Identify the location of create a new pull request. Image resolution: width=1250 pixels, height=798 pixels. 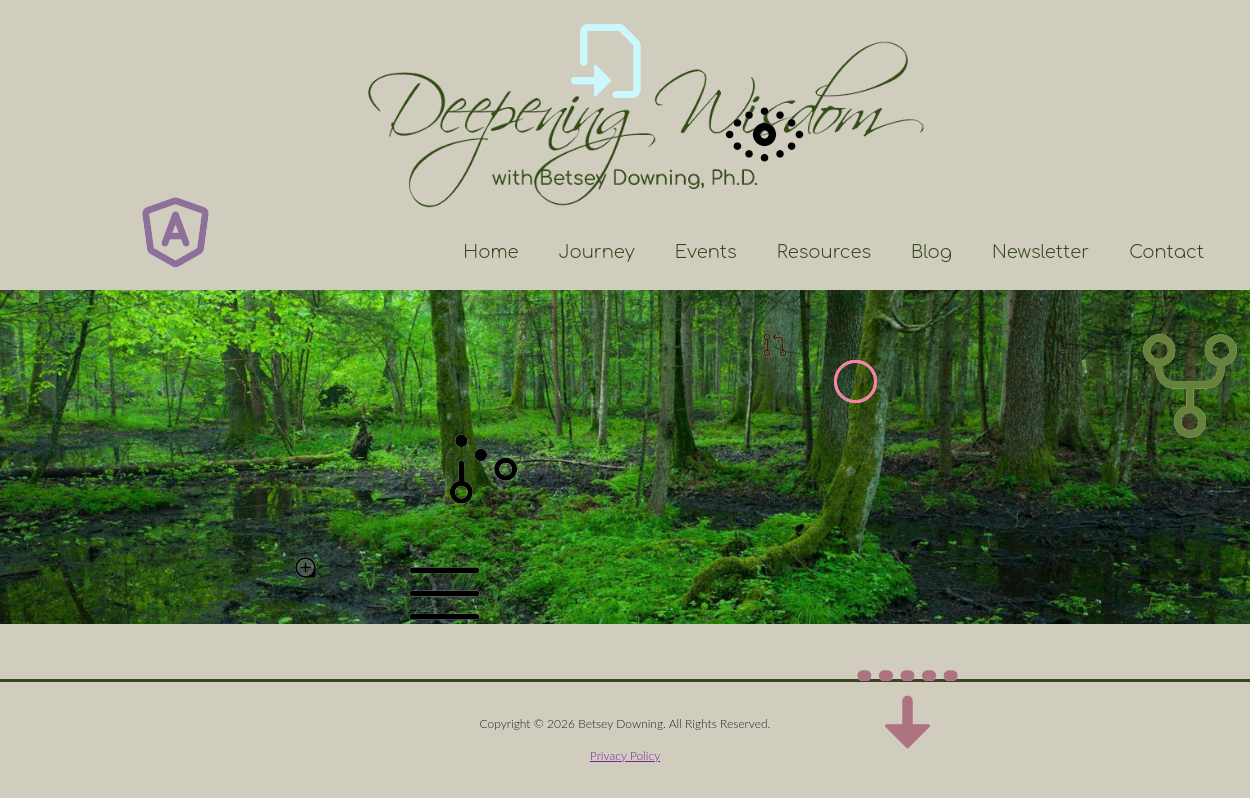
(775, 345).